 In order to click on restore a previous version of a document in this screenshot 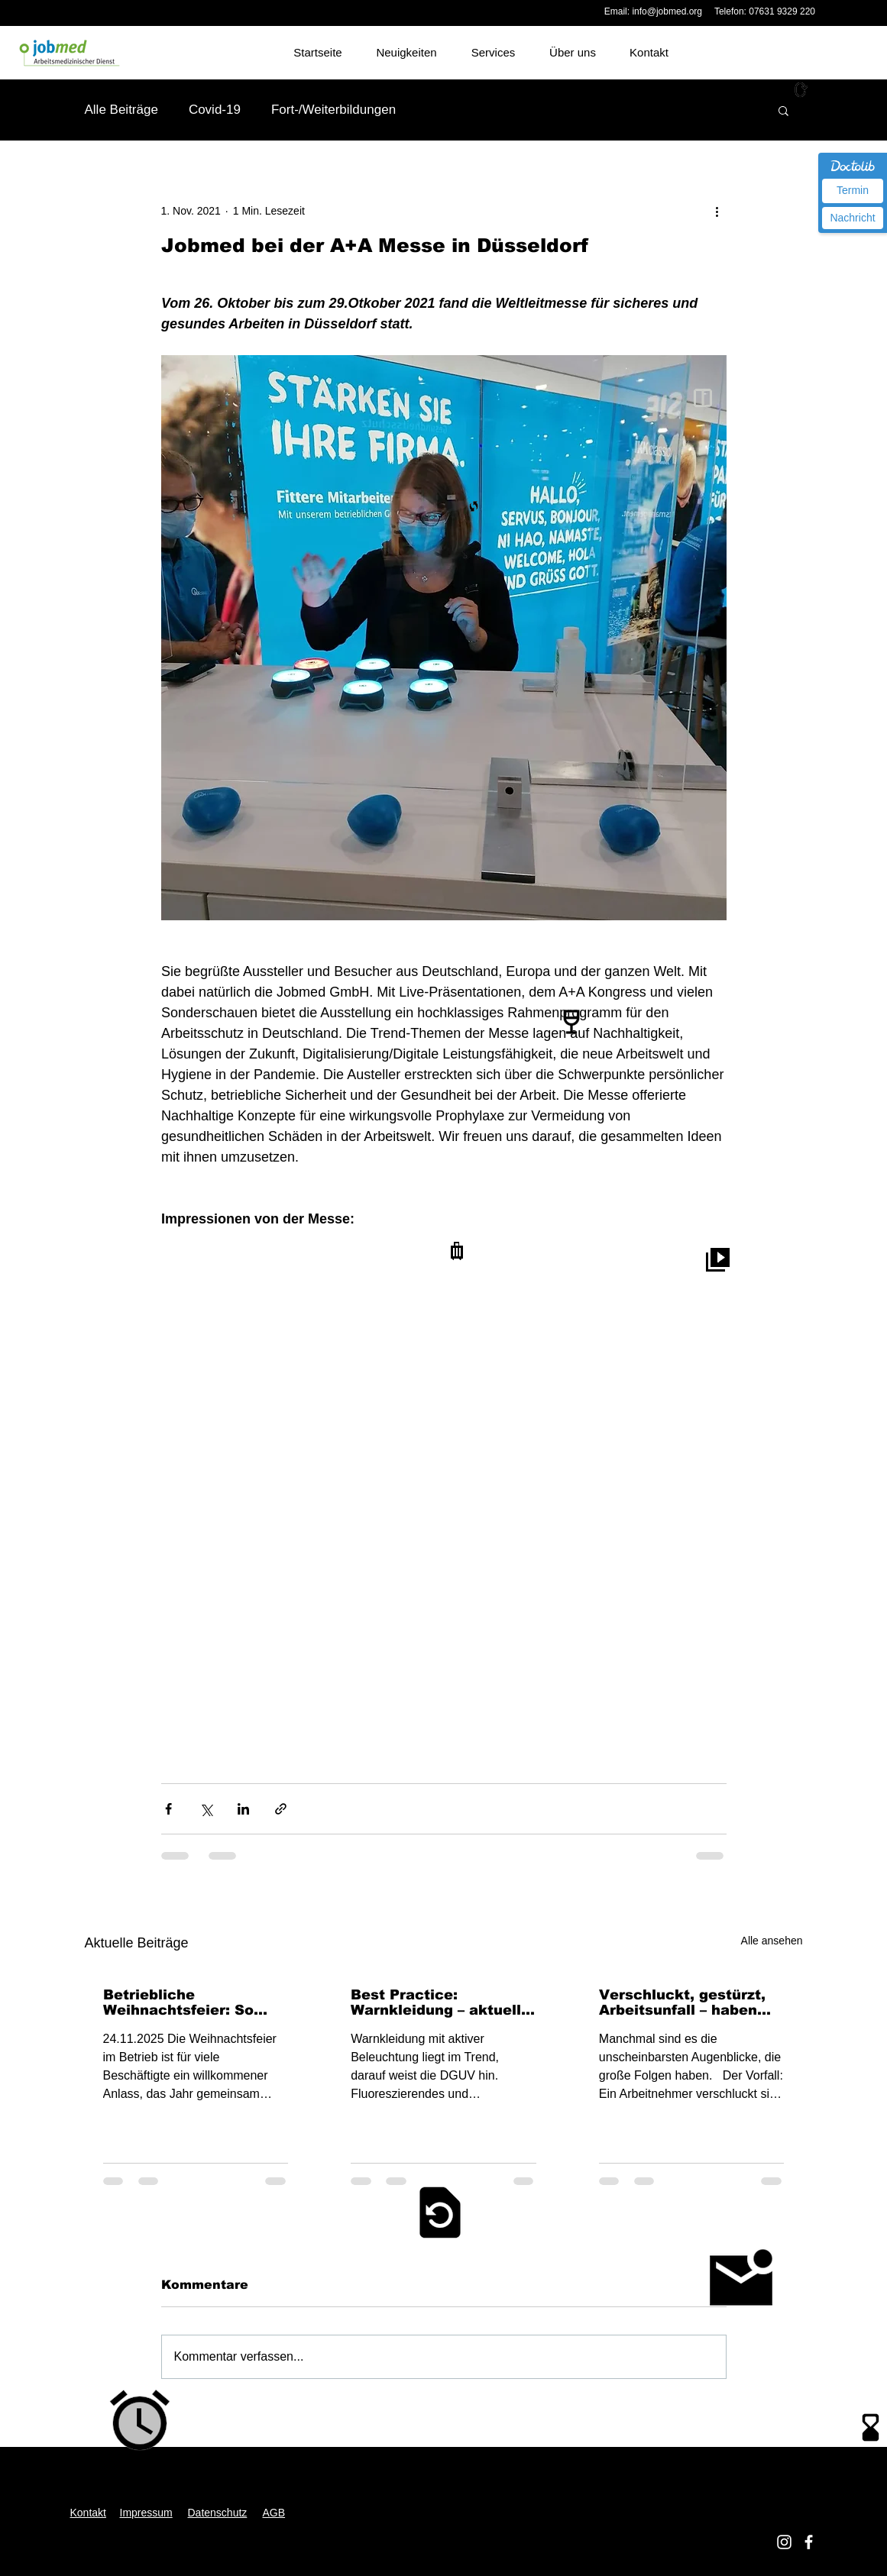, I will do `click(440, 2212)`.